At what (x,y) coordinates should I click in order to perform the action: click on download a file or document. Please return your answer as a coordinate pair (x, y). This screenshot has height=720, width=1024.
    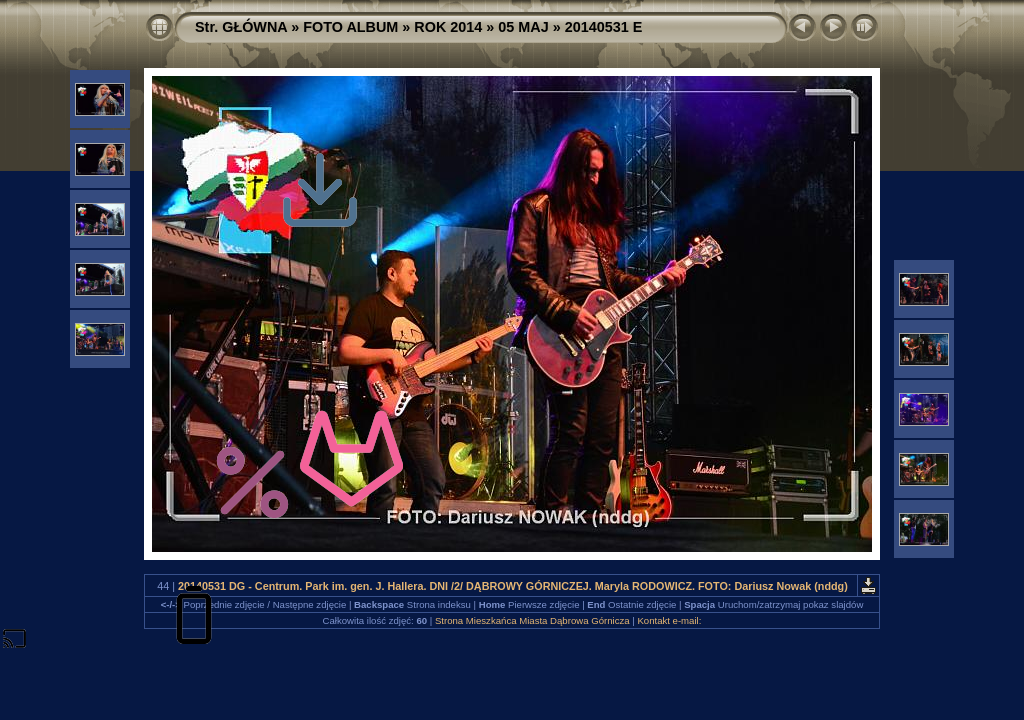
    Looking at the image, I should click on (320, 190).